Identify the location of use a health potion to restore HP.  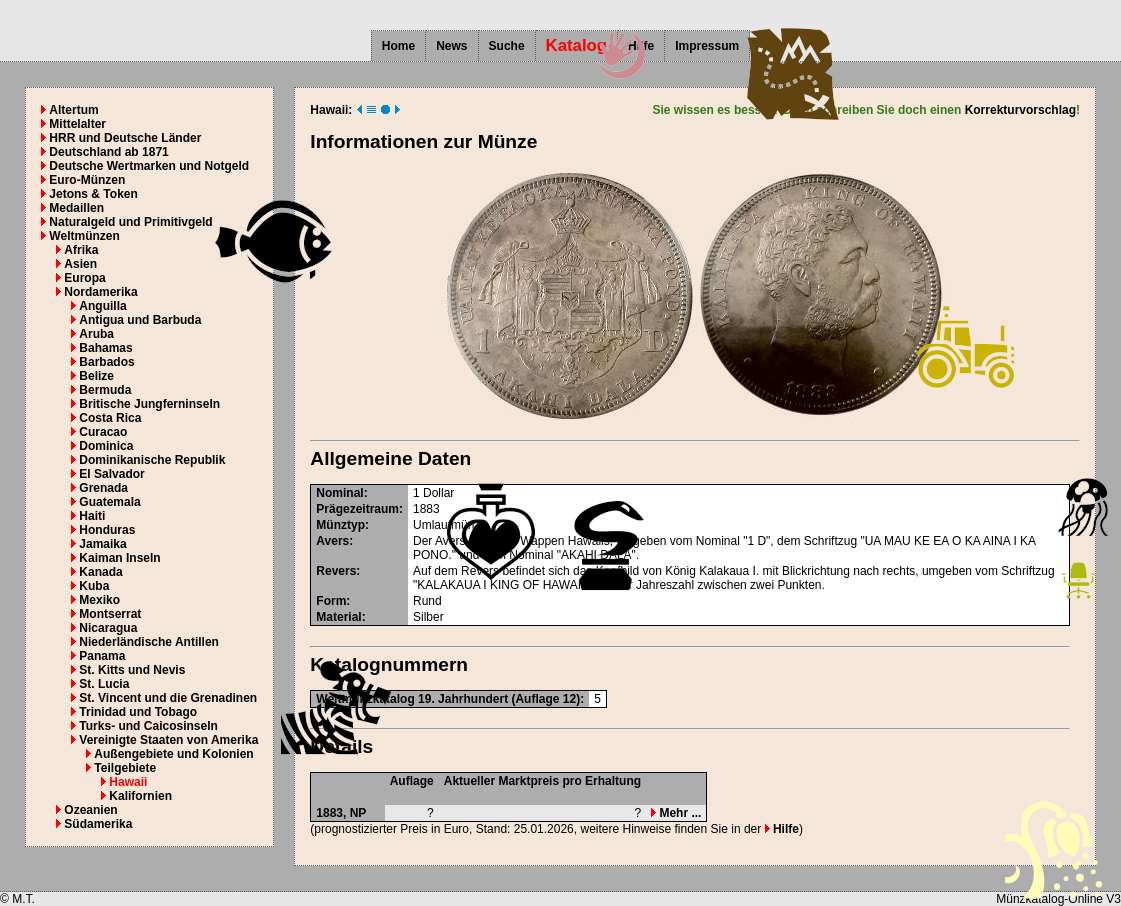
(491, 532).